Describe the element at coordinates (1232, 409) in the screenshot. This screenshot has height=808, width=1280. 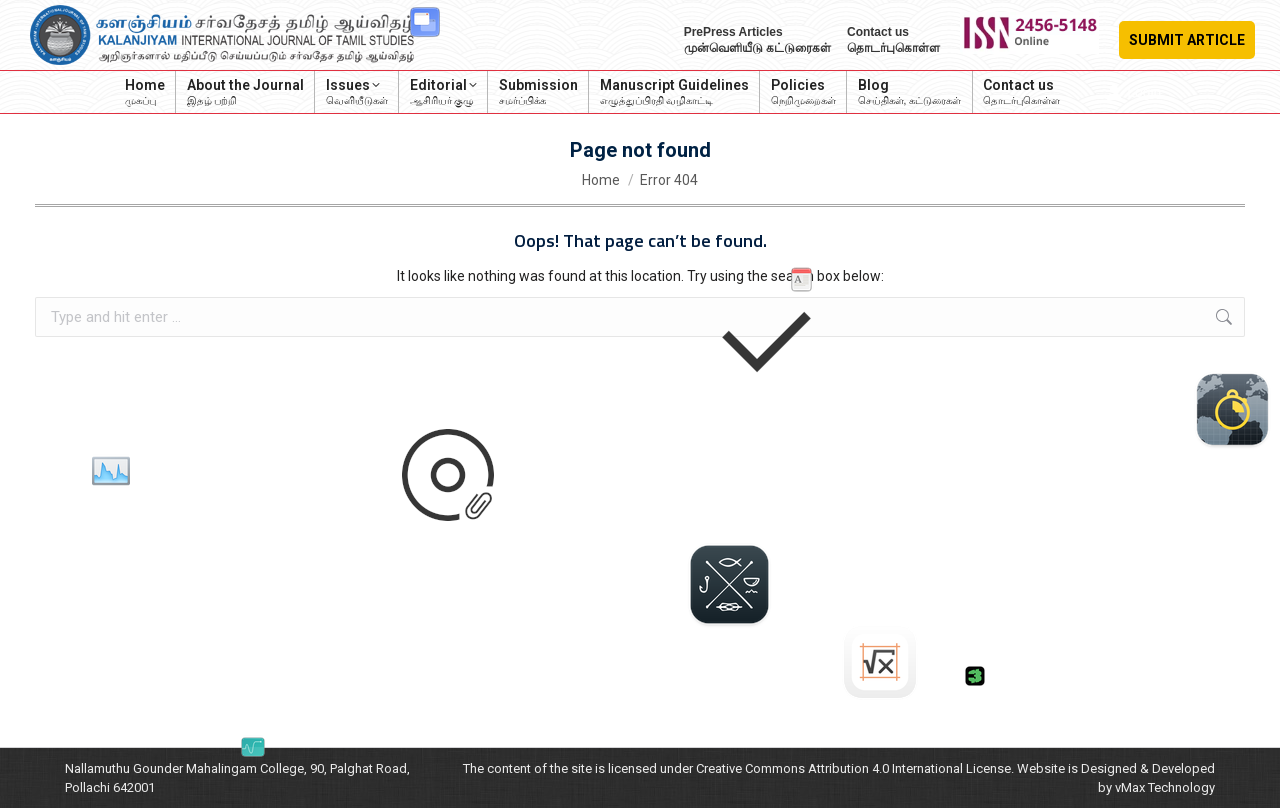
I see `manage browser cookie settings` at that location.